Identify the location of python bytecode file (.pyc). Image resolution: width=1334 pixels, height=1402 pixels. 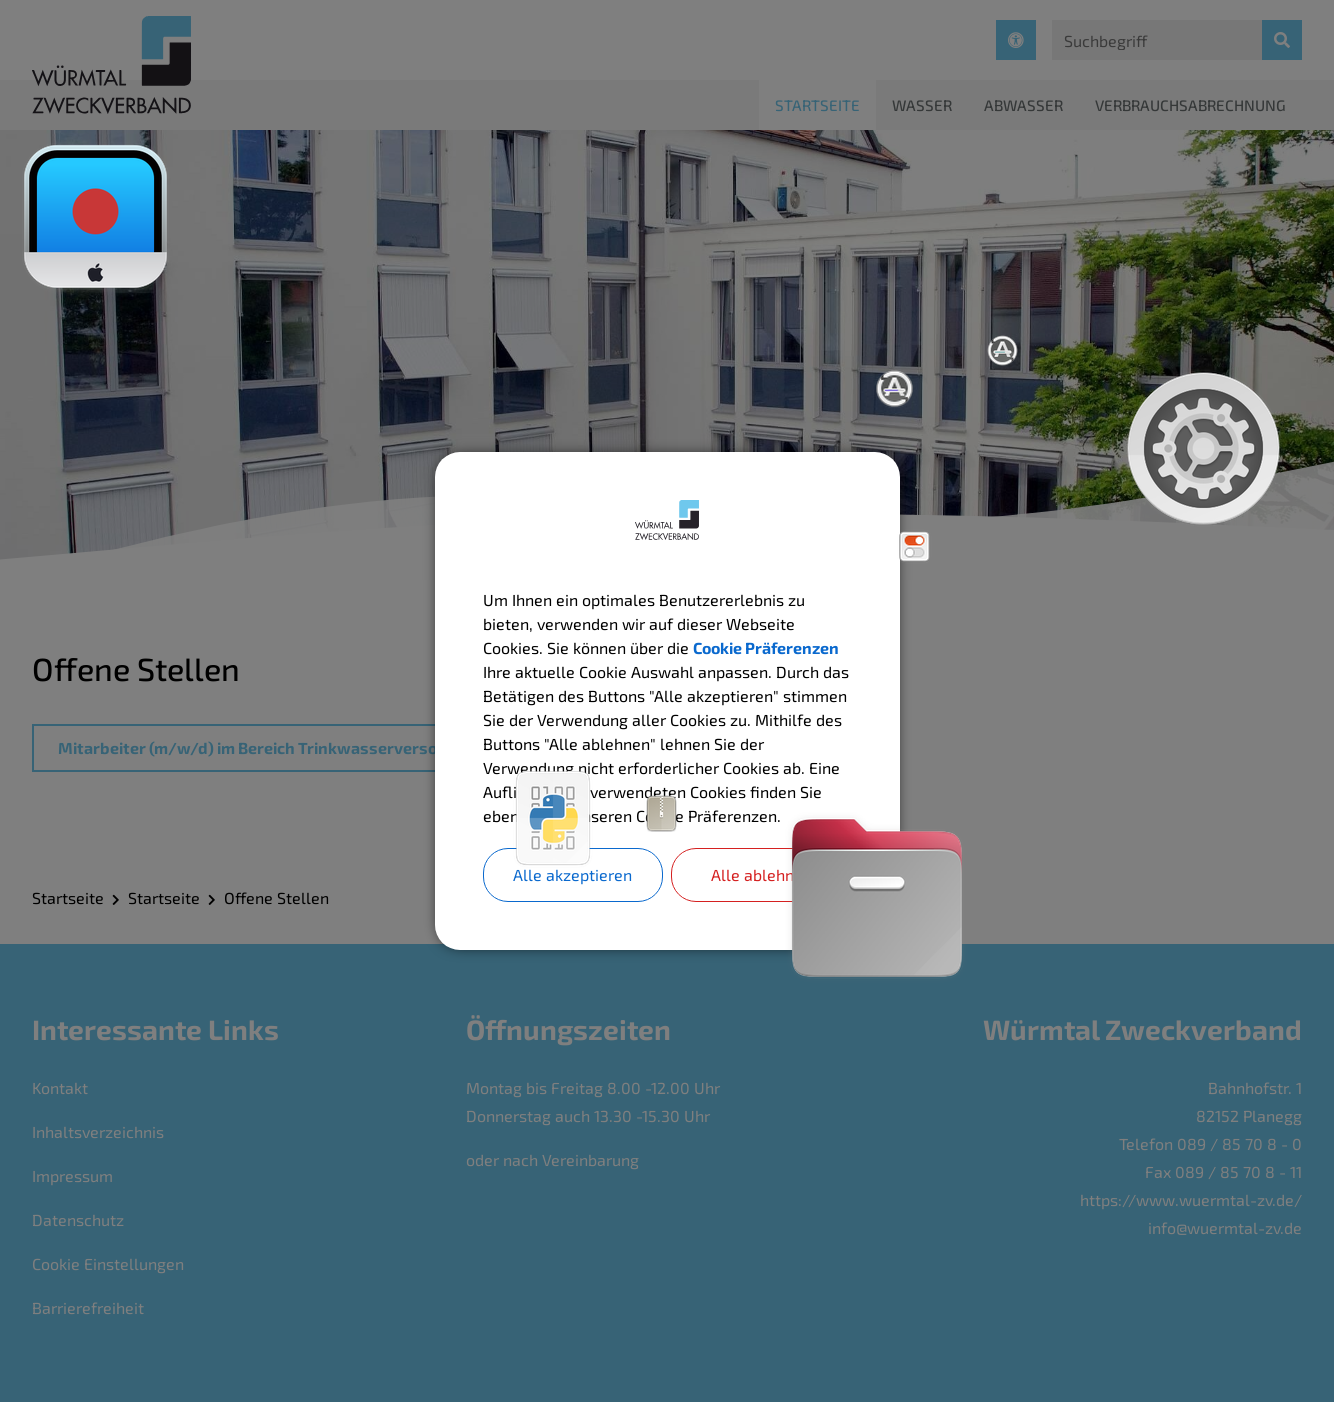
(553, 818).